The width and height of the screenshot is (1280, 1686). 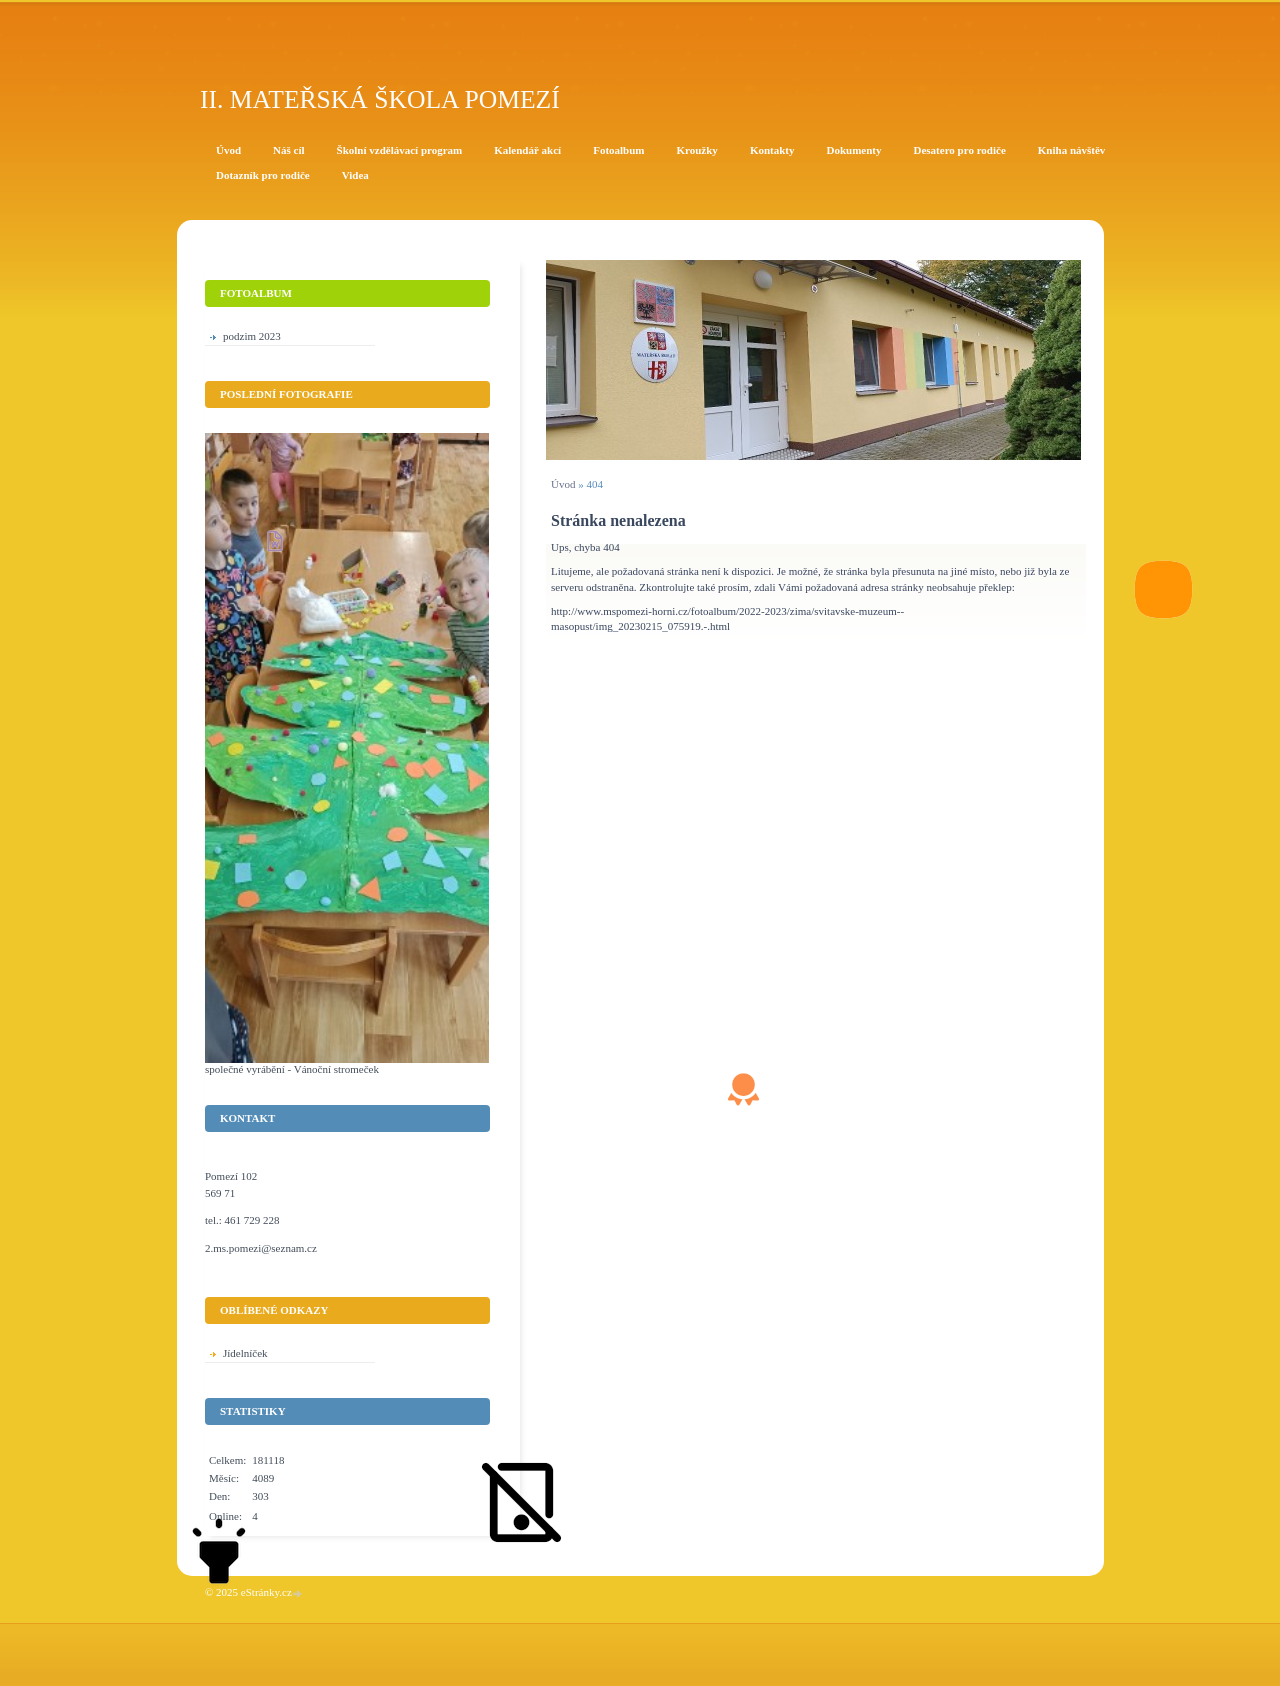 What do you see at coordinates (1163, 589) in the screenshot?
I see `a filled checkbox or selection indicator` at bounding box center [1163, 589].